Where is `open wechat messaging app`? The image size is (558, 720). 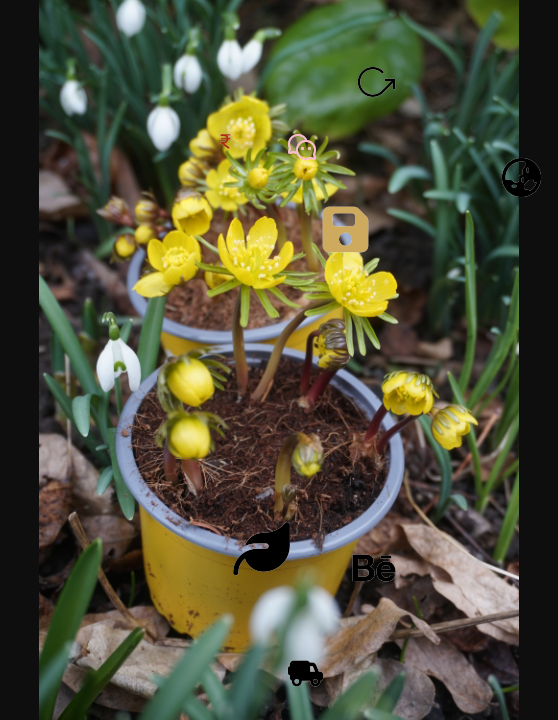
open wechat messaging app is located at coordinates (302, 147).